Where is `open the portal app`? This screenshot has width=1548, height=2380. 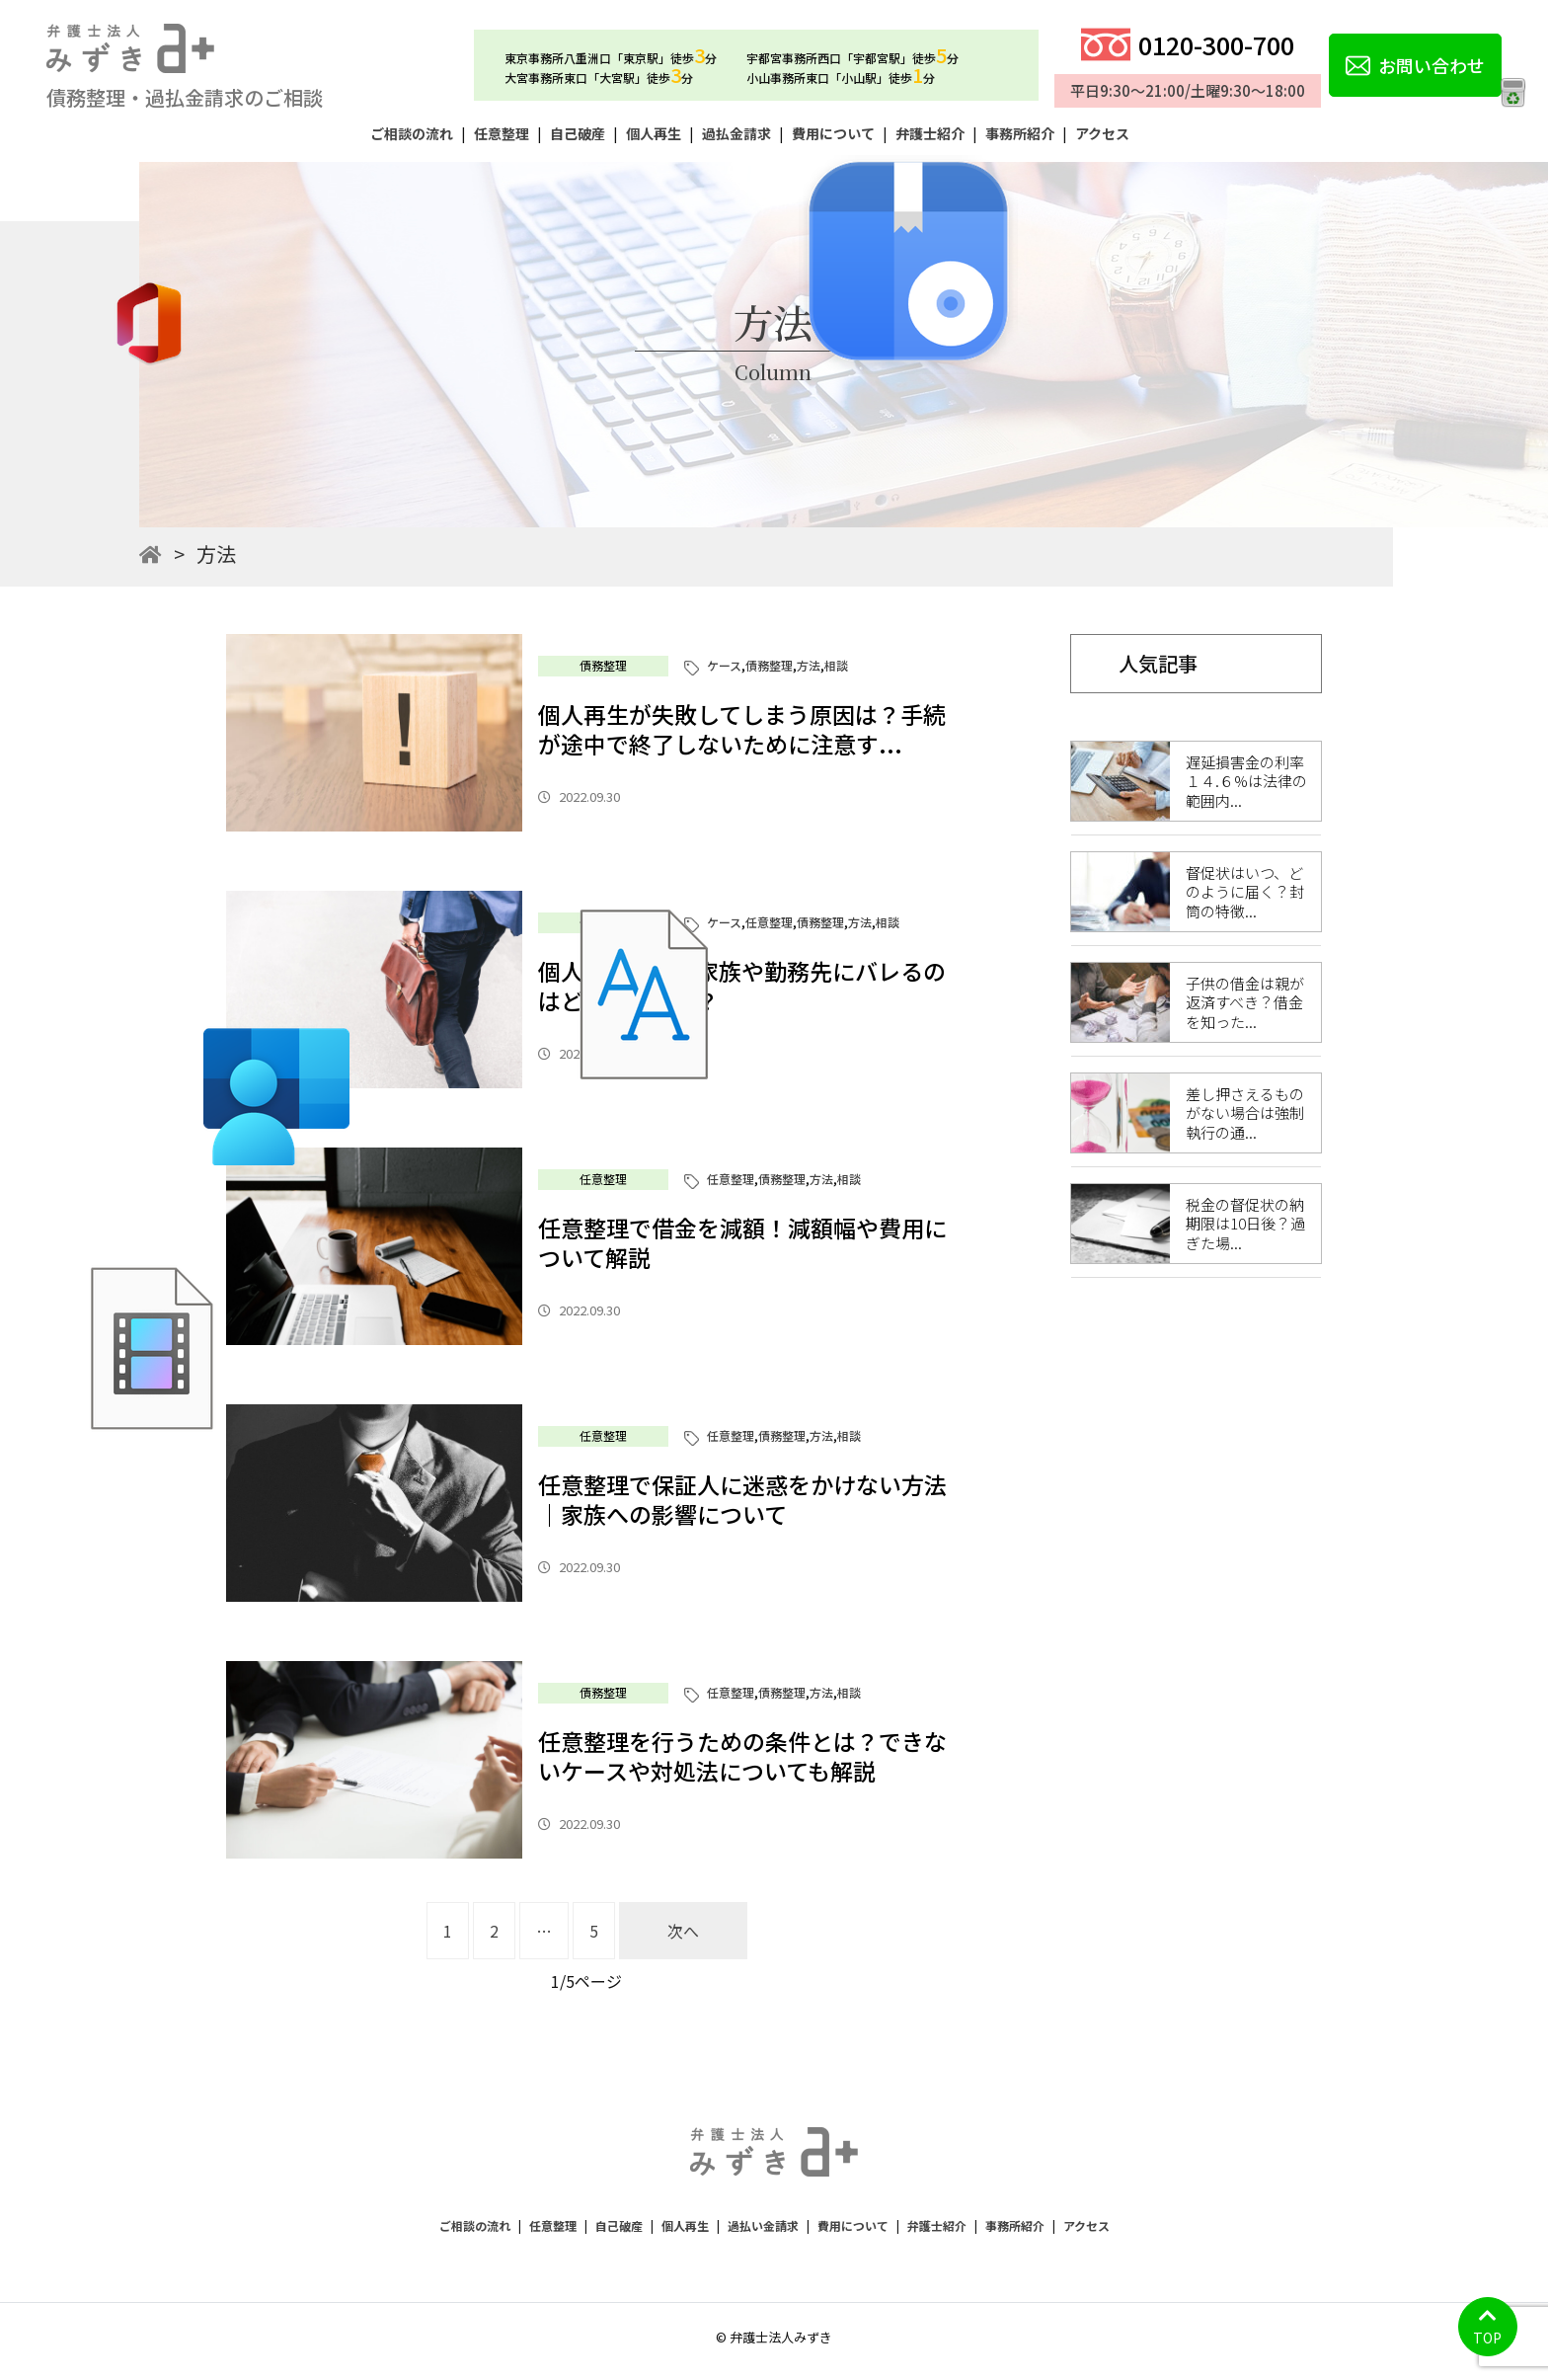
open the portal app is located at coordinates (276, 1092).